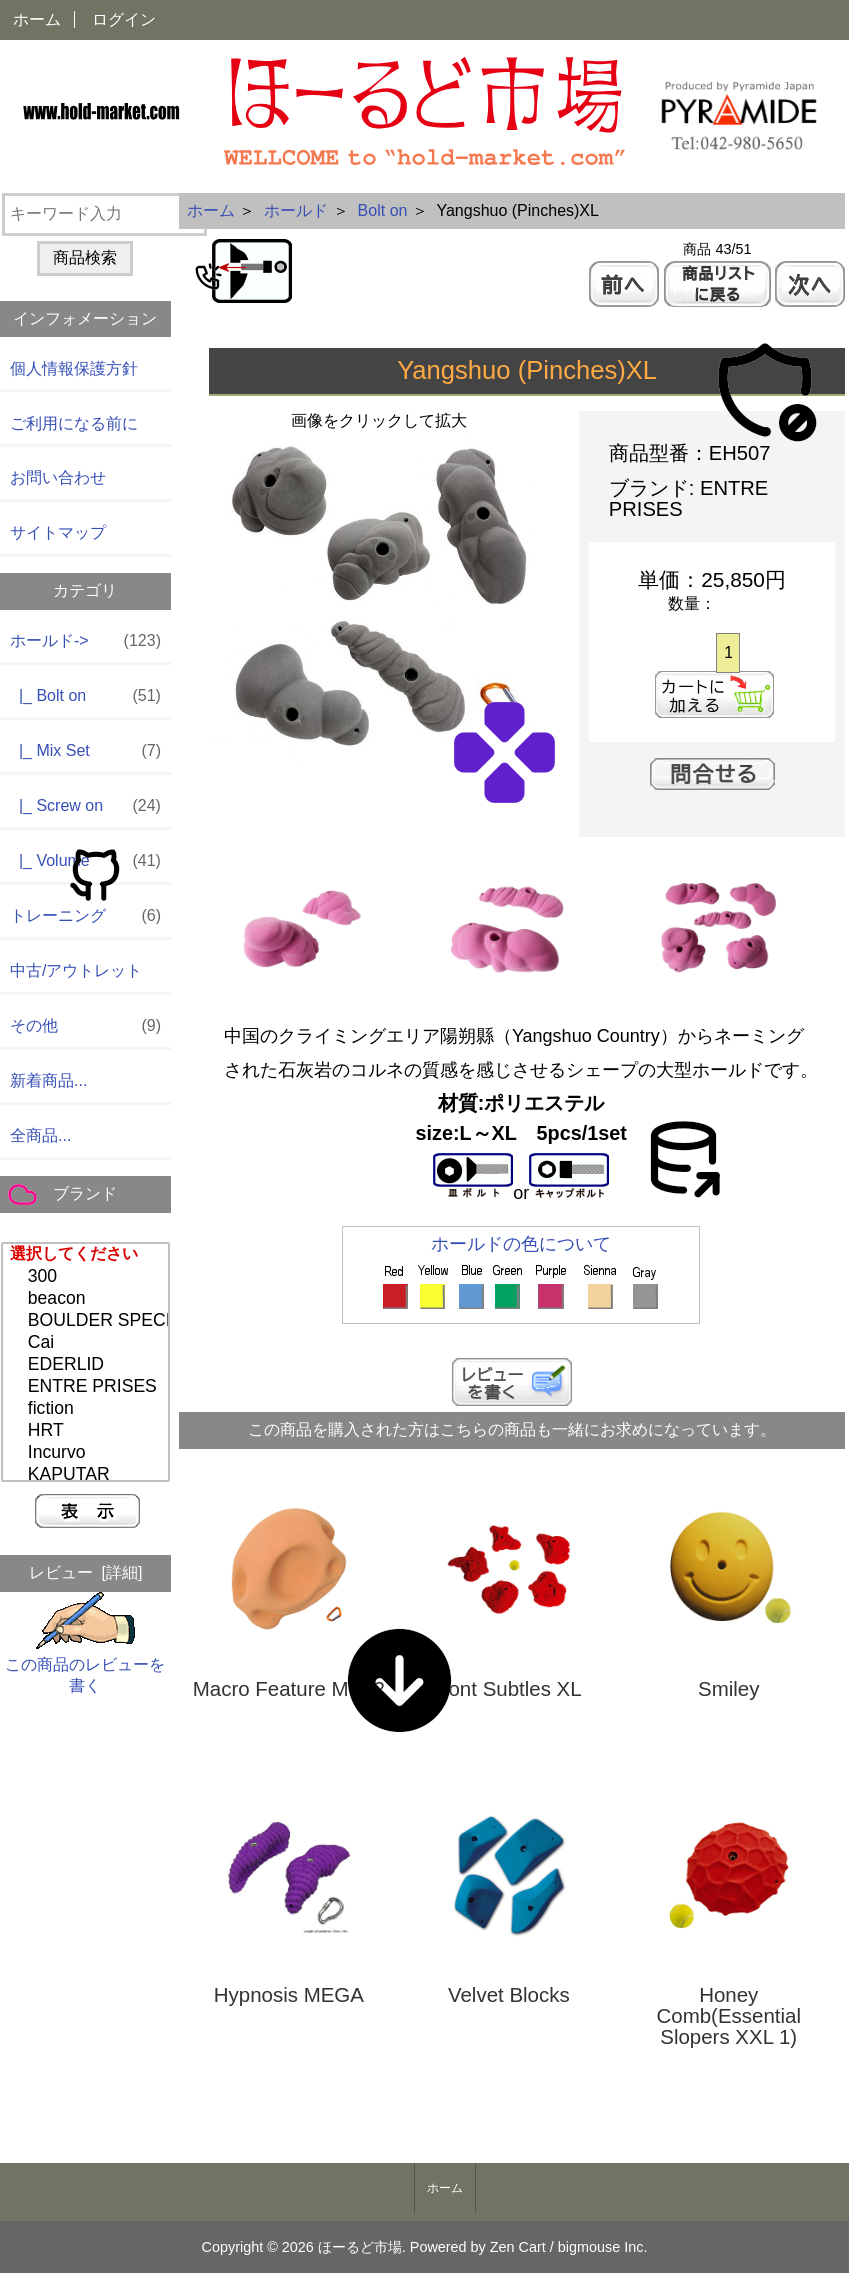 The width and height of the screenshot is (849, 2273). I want to click on download a file or content, so click(399, 1680).